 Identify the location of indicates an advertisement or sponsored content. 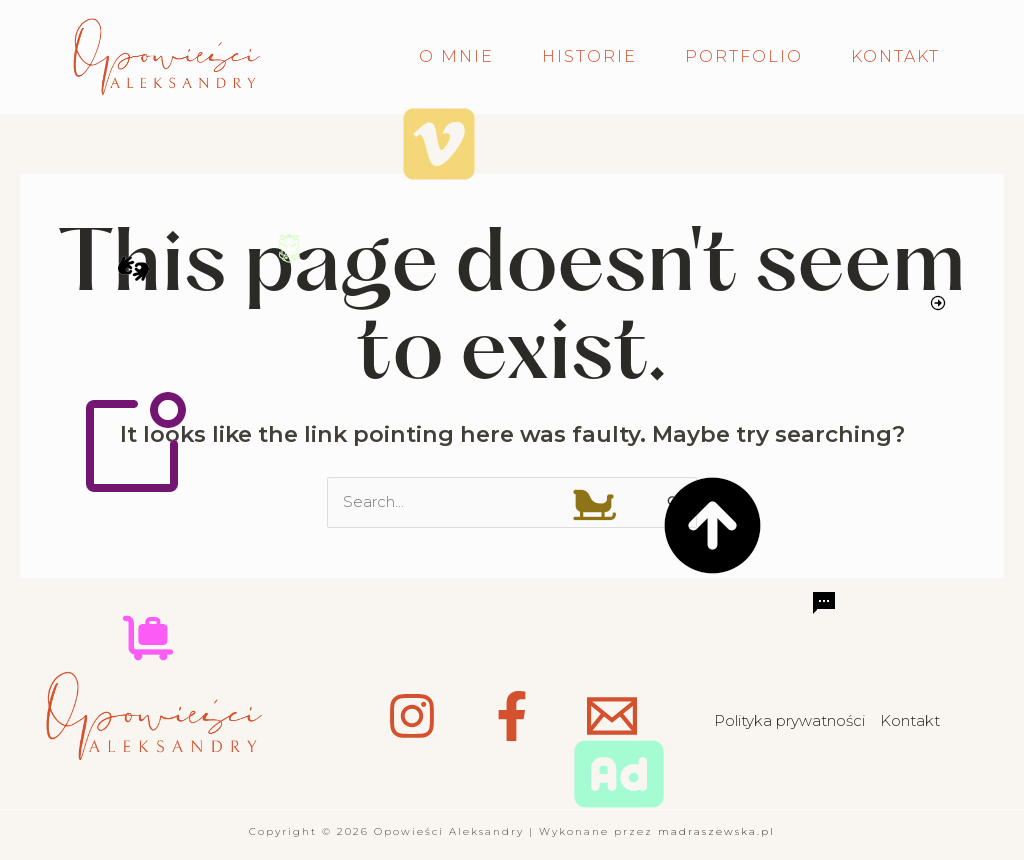
(619, 774).